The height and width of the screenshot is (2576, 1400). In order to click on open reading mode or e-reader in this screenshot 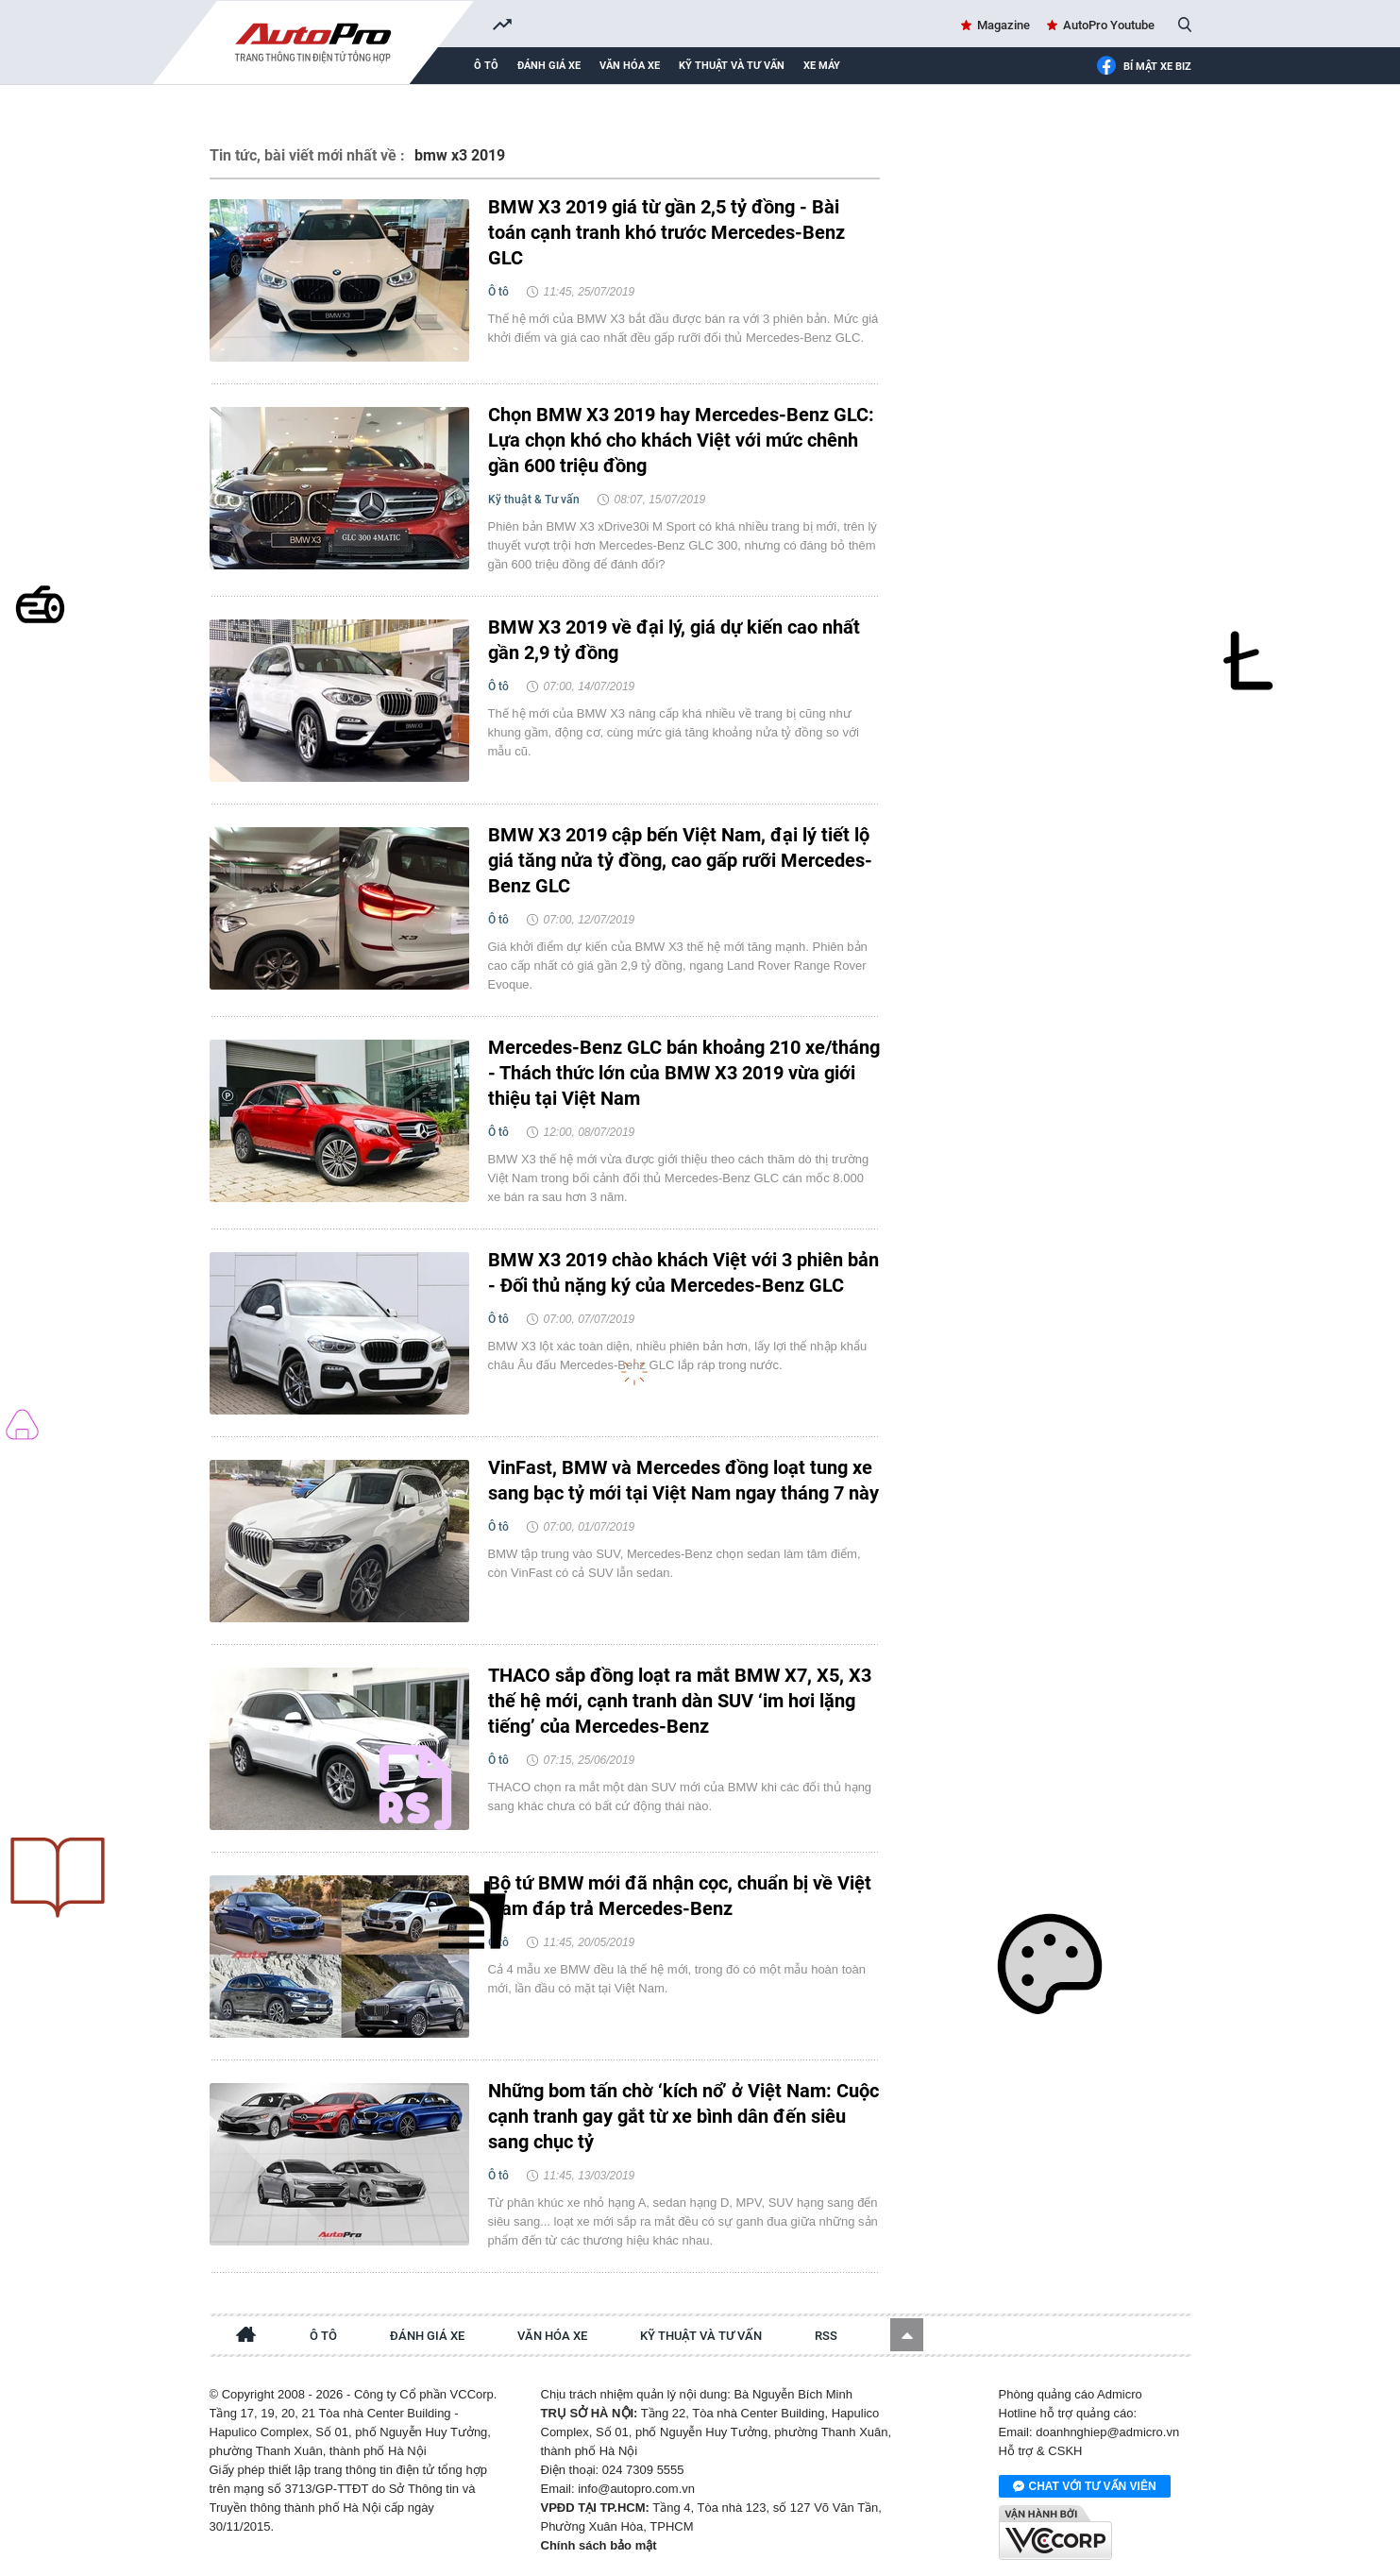, I will do `click(58, 1871)`.